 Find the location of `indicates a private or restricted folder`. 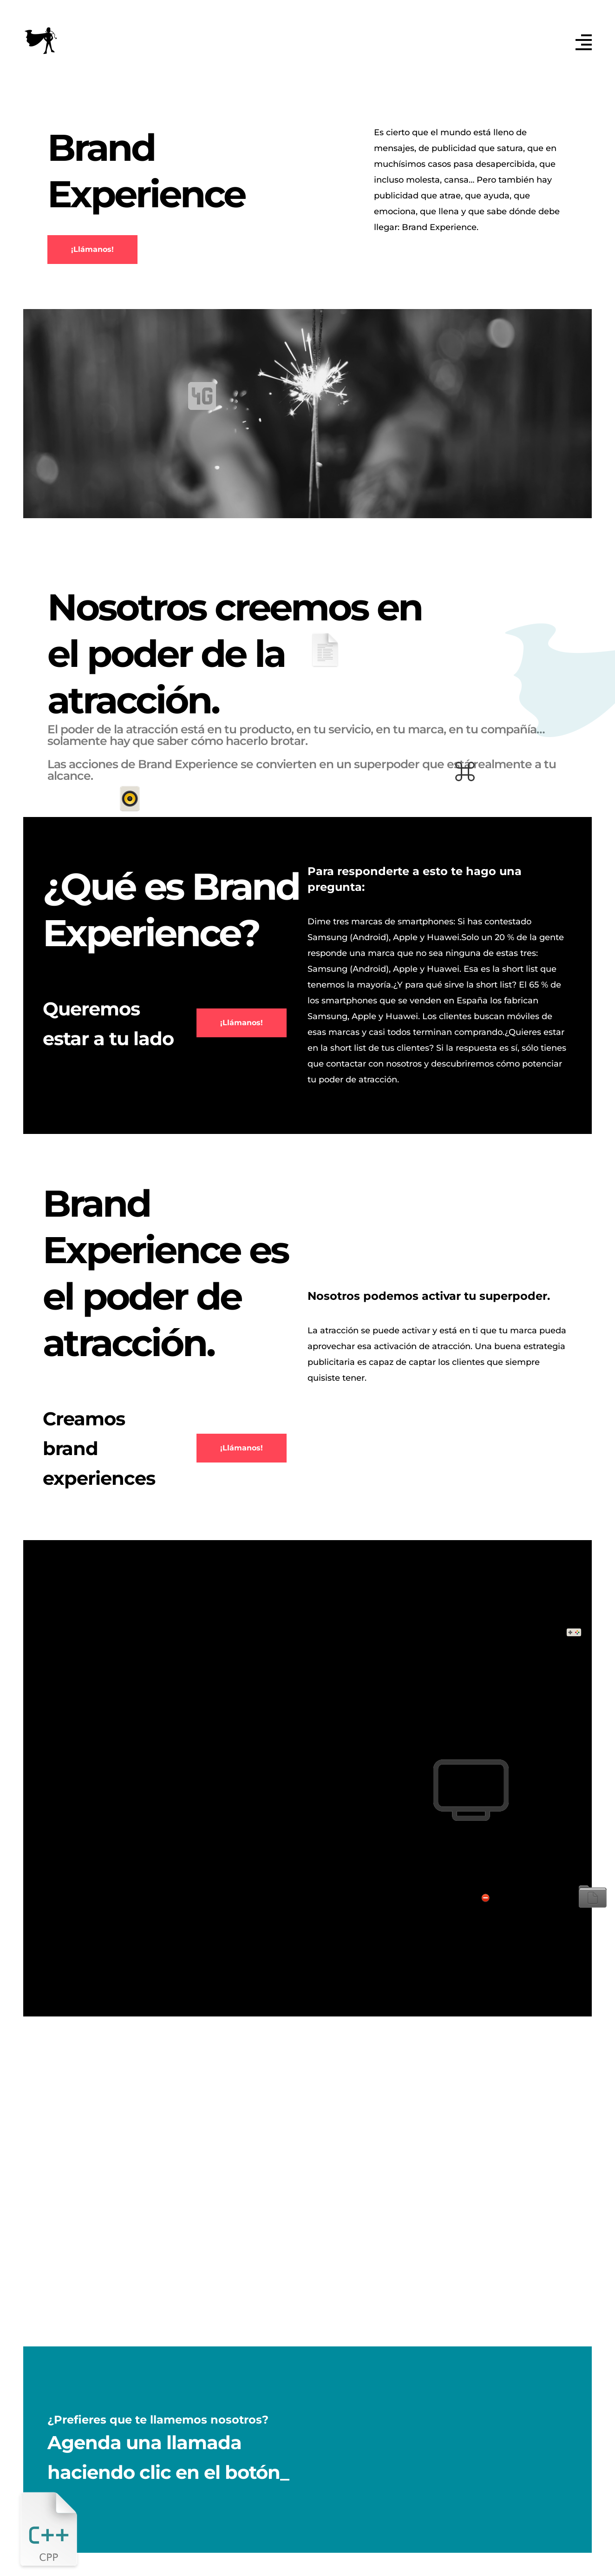

indicates a private or restricted folder is located at coordinates (471, 1886).